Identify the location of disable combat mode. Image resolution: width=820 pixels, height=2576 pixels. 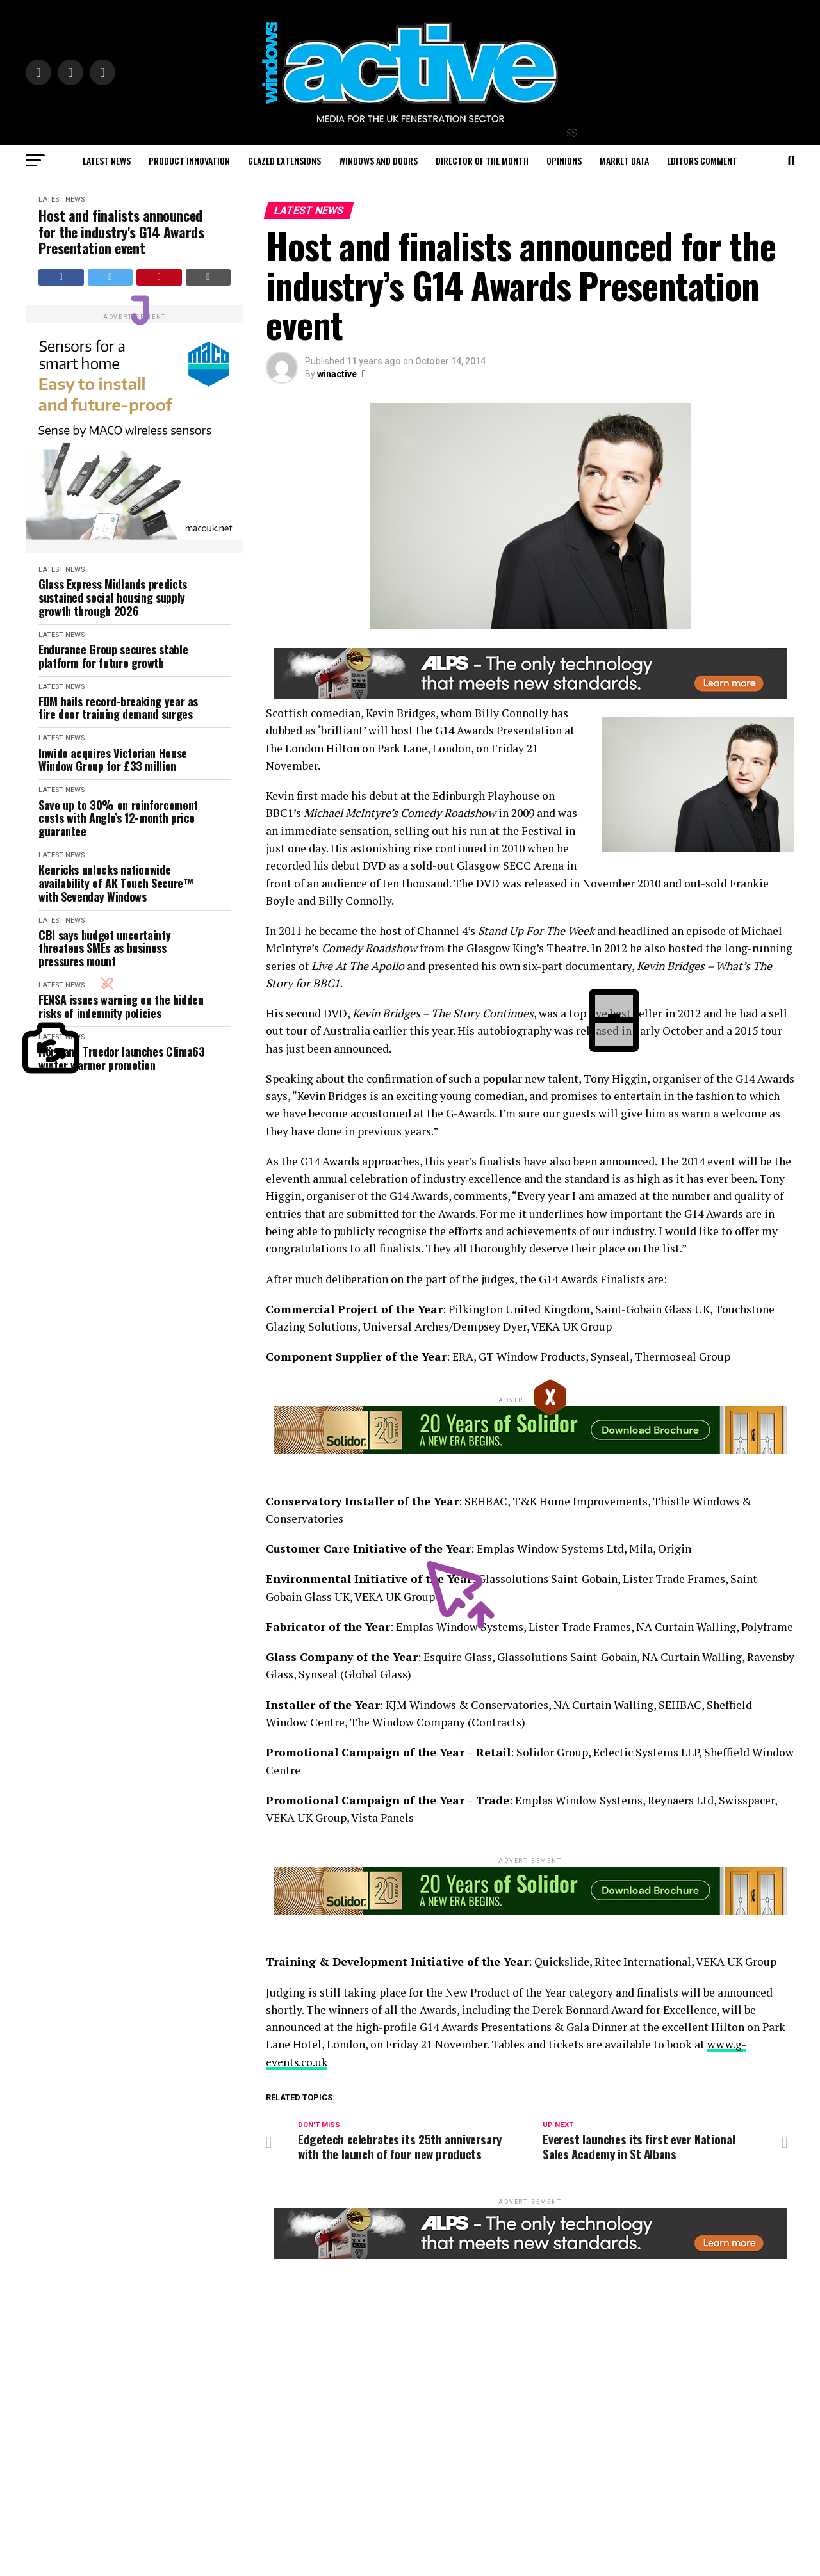
(107, 984).